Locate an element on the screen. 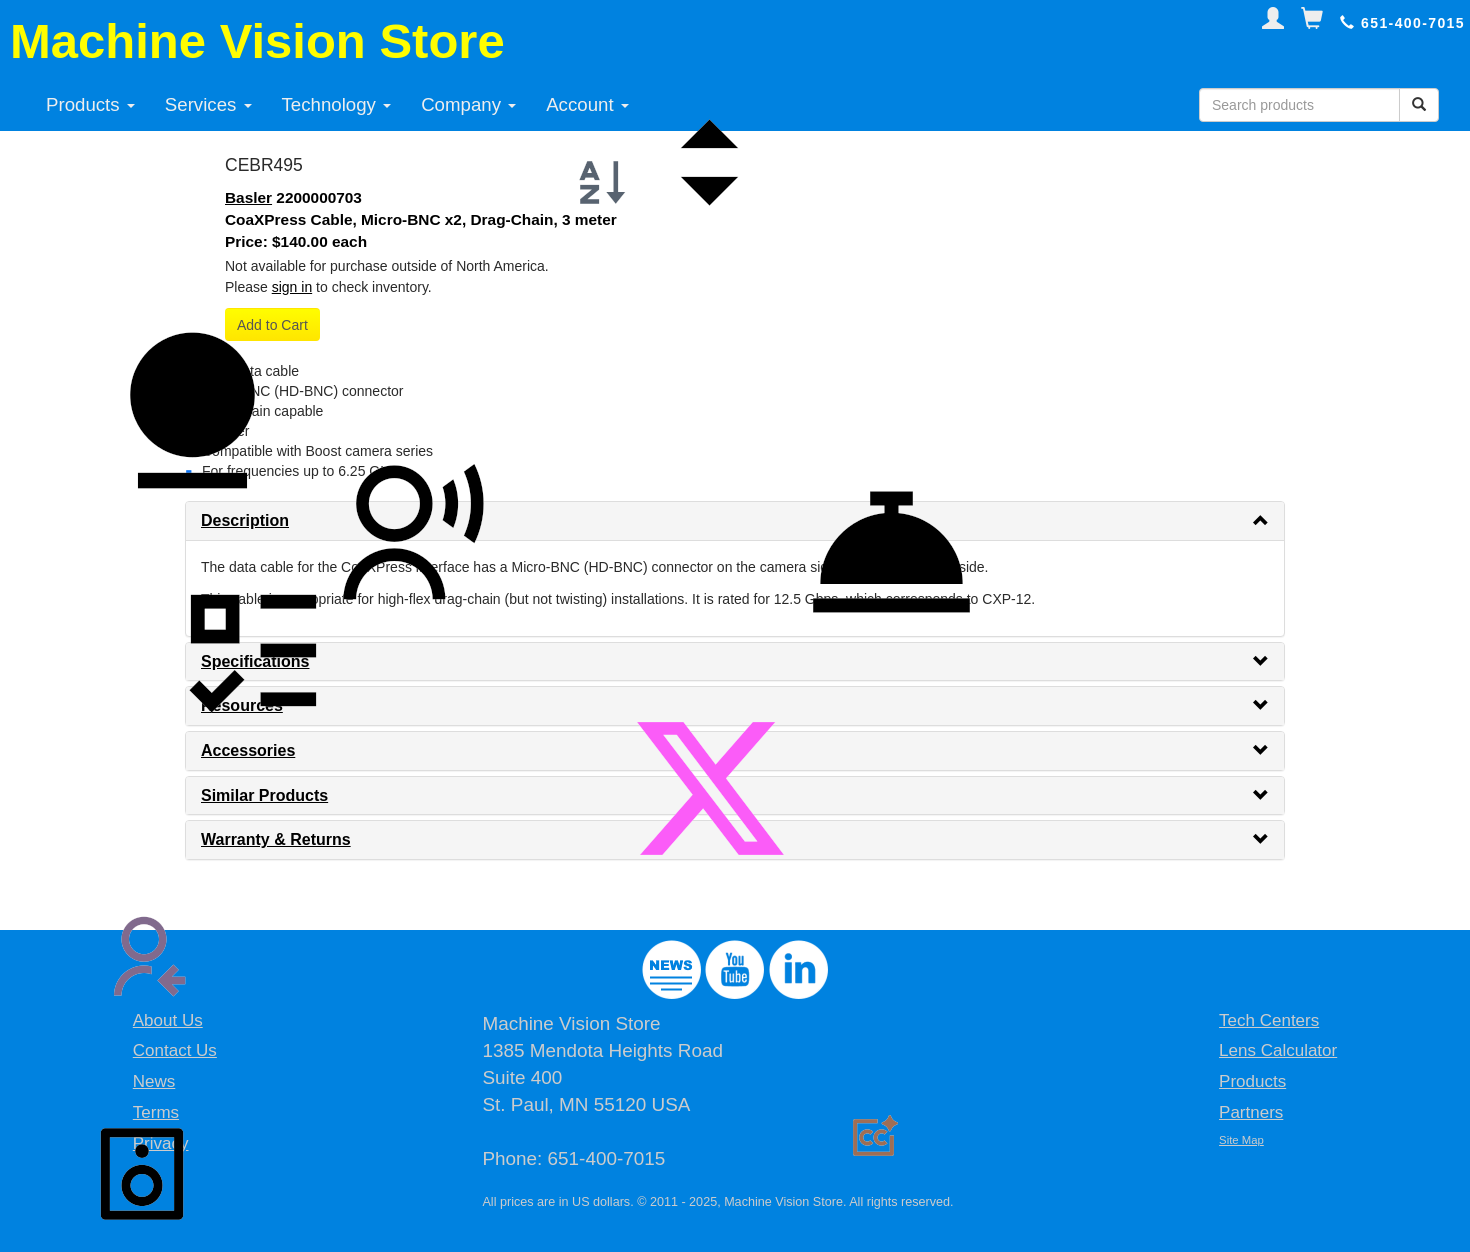 The image size is (1470, 1252). sort items alphabetically from A to Z is located at coordinates (601, 182).